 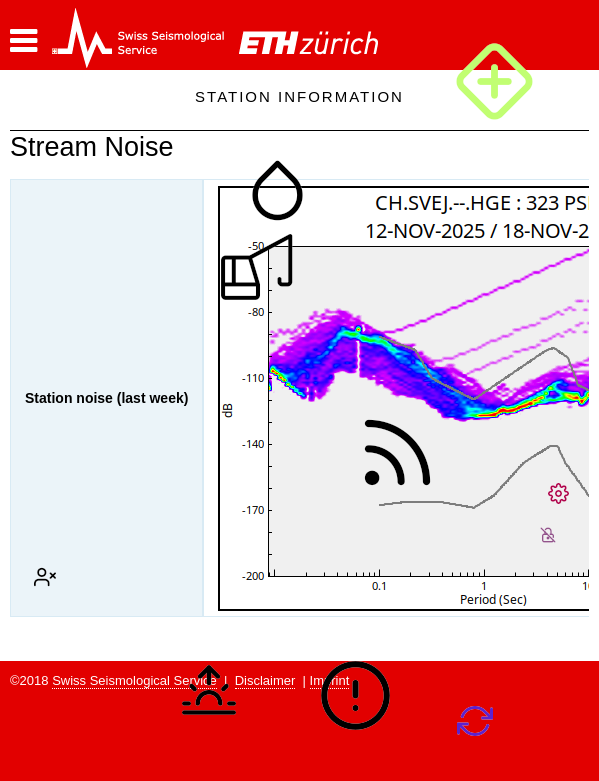 What do you see at coordinates (494, 81) in the screenshot?
I see `add to favorites or premium collection` at bounding box center [494, 81].